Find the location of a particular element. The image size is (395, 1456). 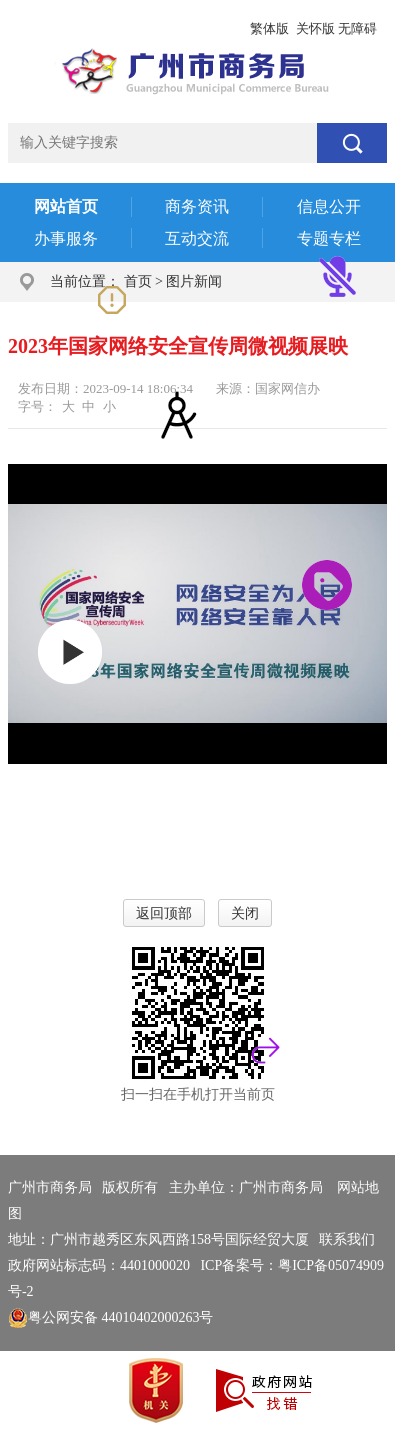

microphone is muted is located at coordinates (337, 276).